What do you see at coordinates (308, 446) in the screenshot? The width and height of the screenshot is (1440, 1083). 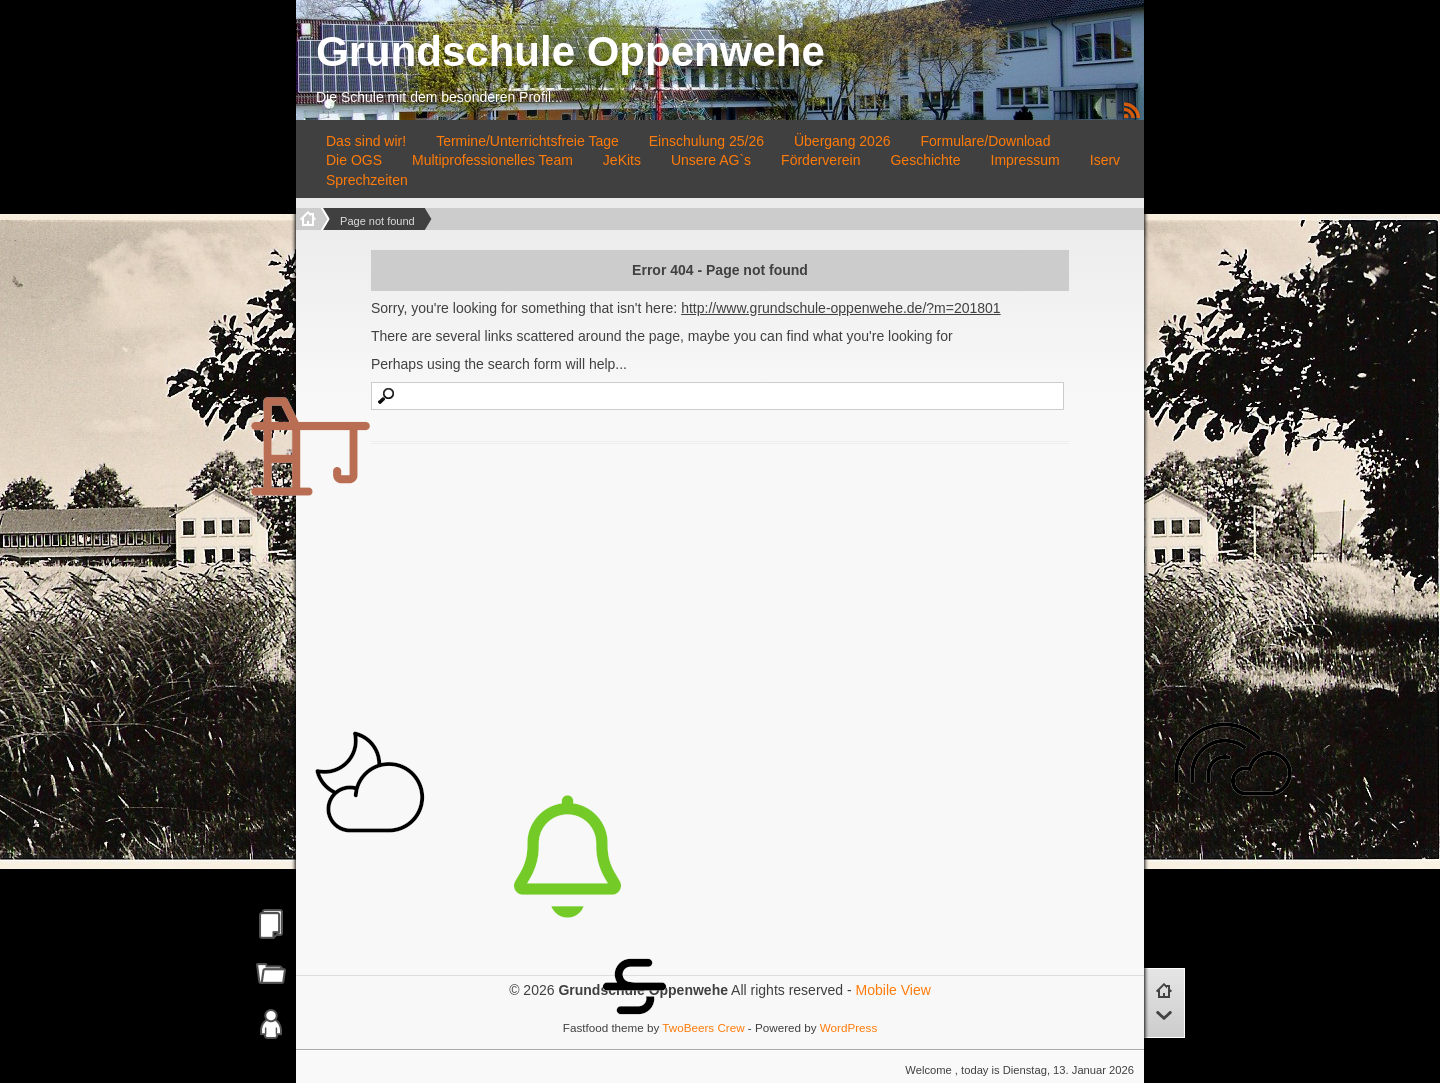 I see `construction or building in progress` at bounding box center [308, 446].